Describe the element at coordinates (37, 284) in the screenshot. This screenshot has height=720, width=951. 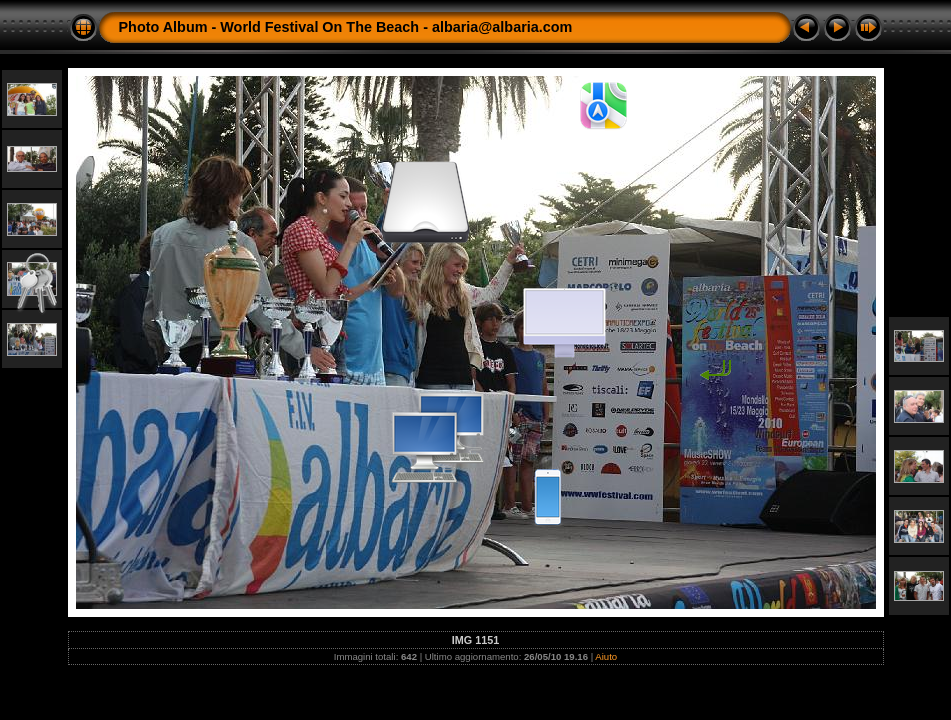
I see `access account and login settings` at that location.